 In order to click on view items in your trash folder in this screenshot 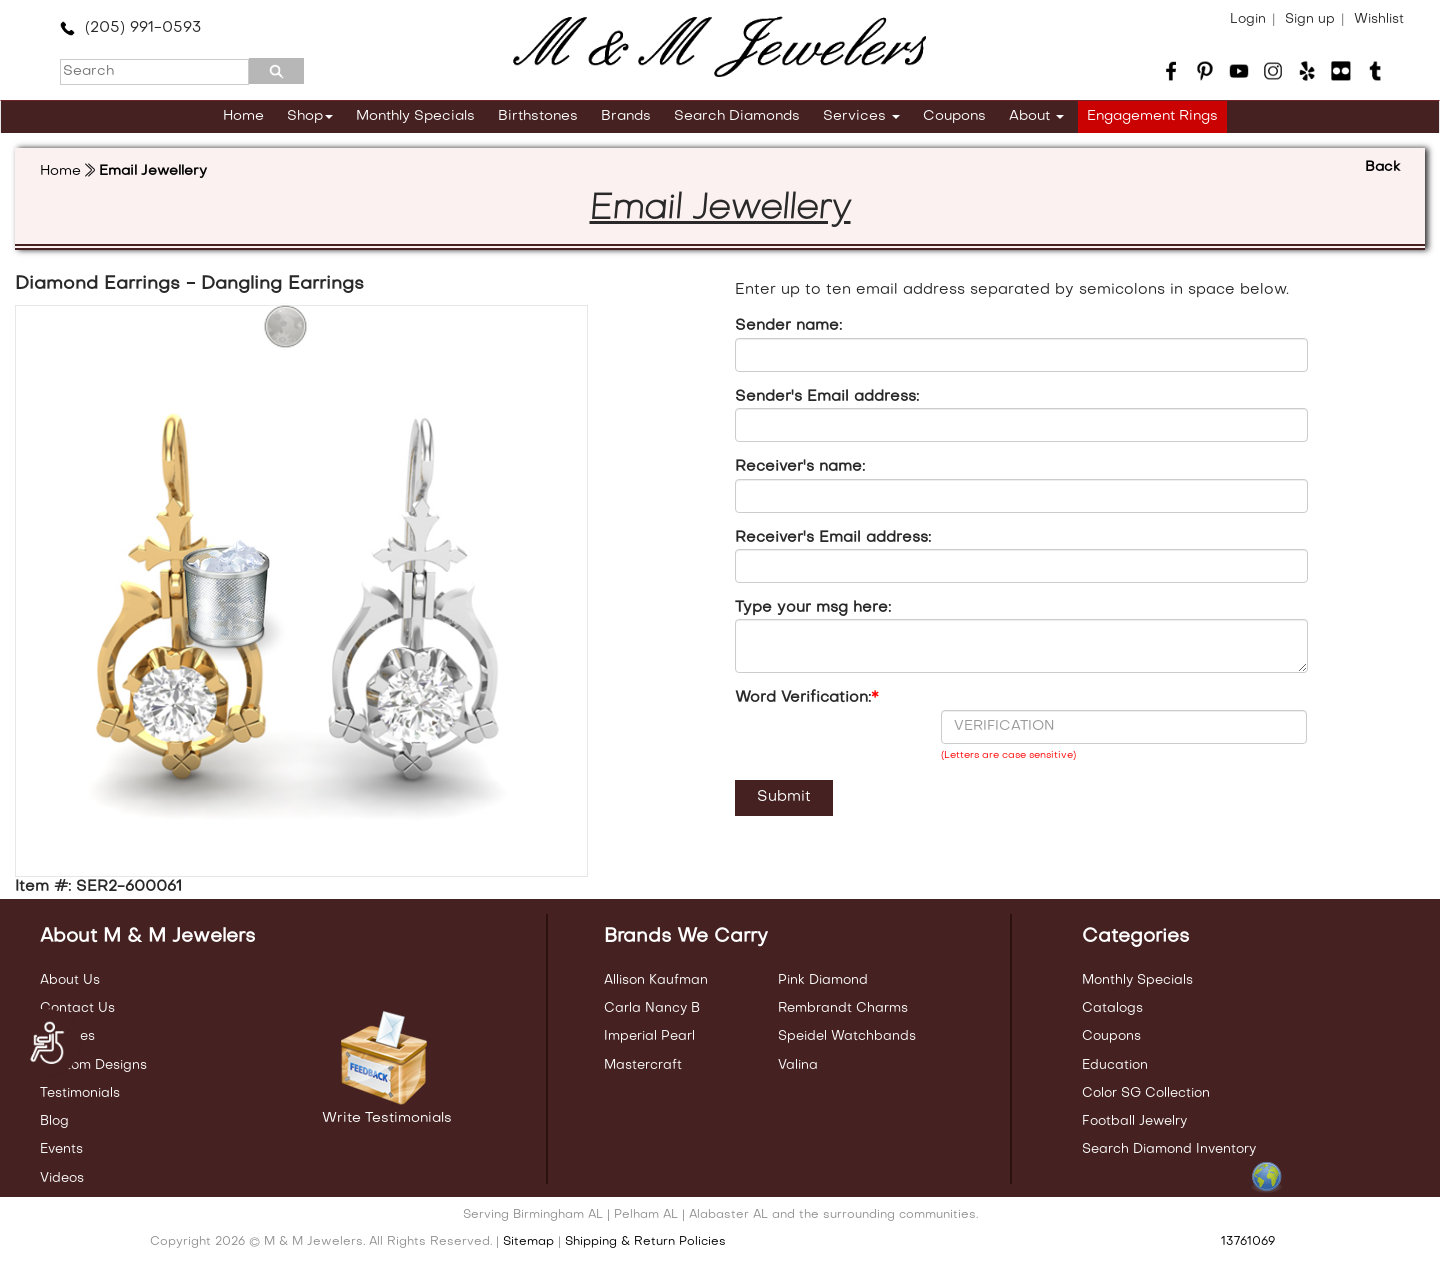, I will do `click(225, 593)`.